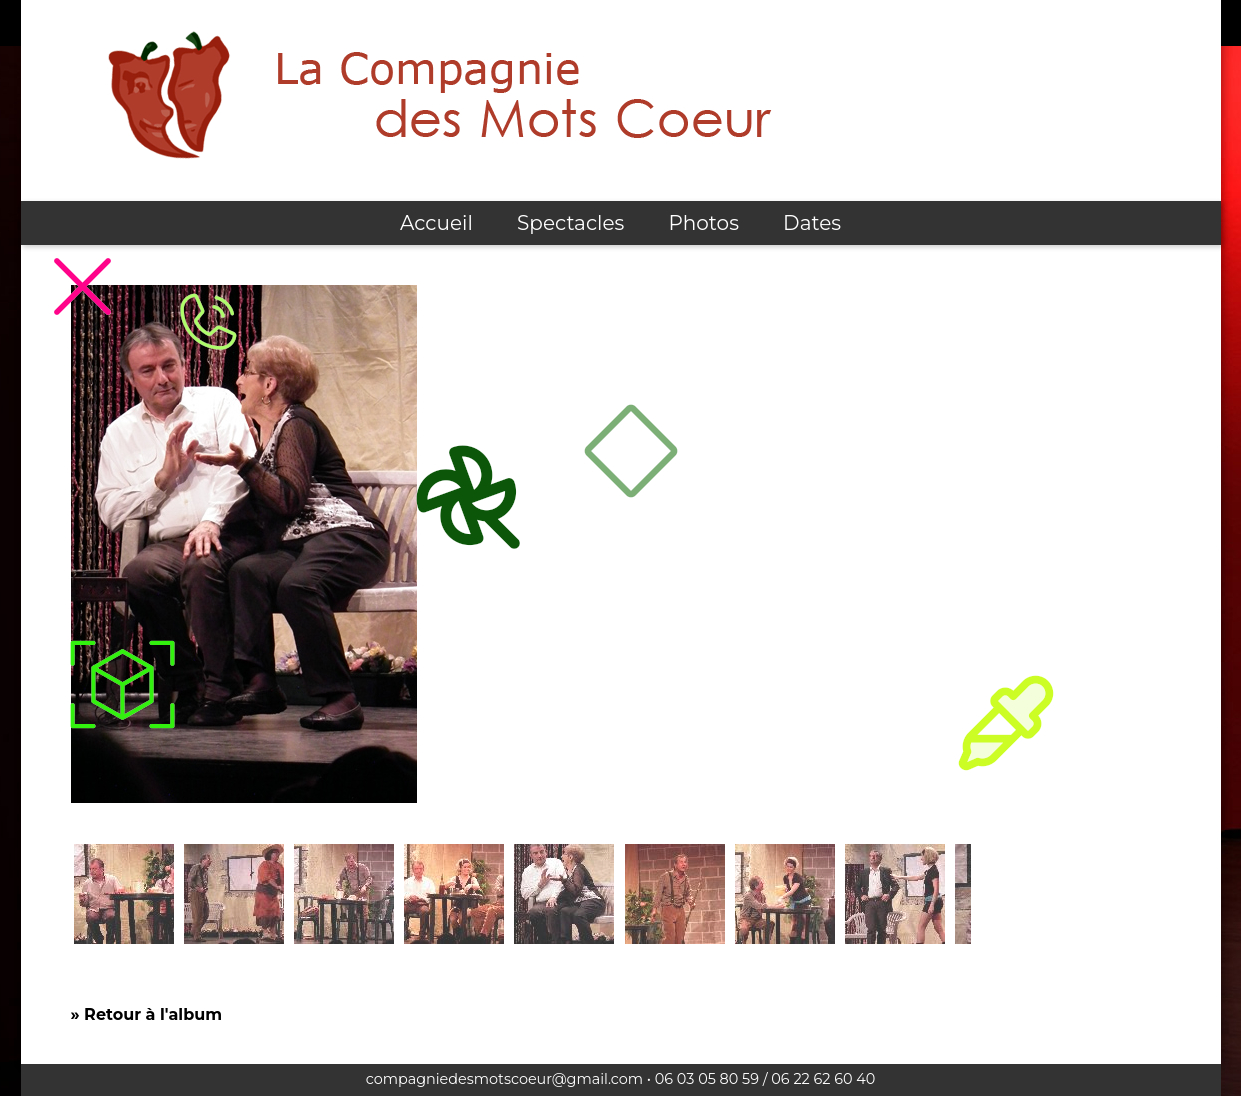  Describe the element at coordinates (122, 684) in the screenshot. I see `scan or capture a 3D object` at that location.